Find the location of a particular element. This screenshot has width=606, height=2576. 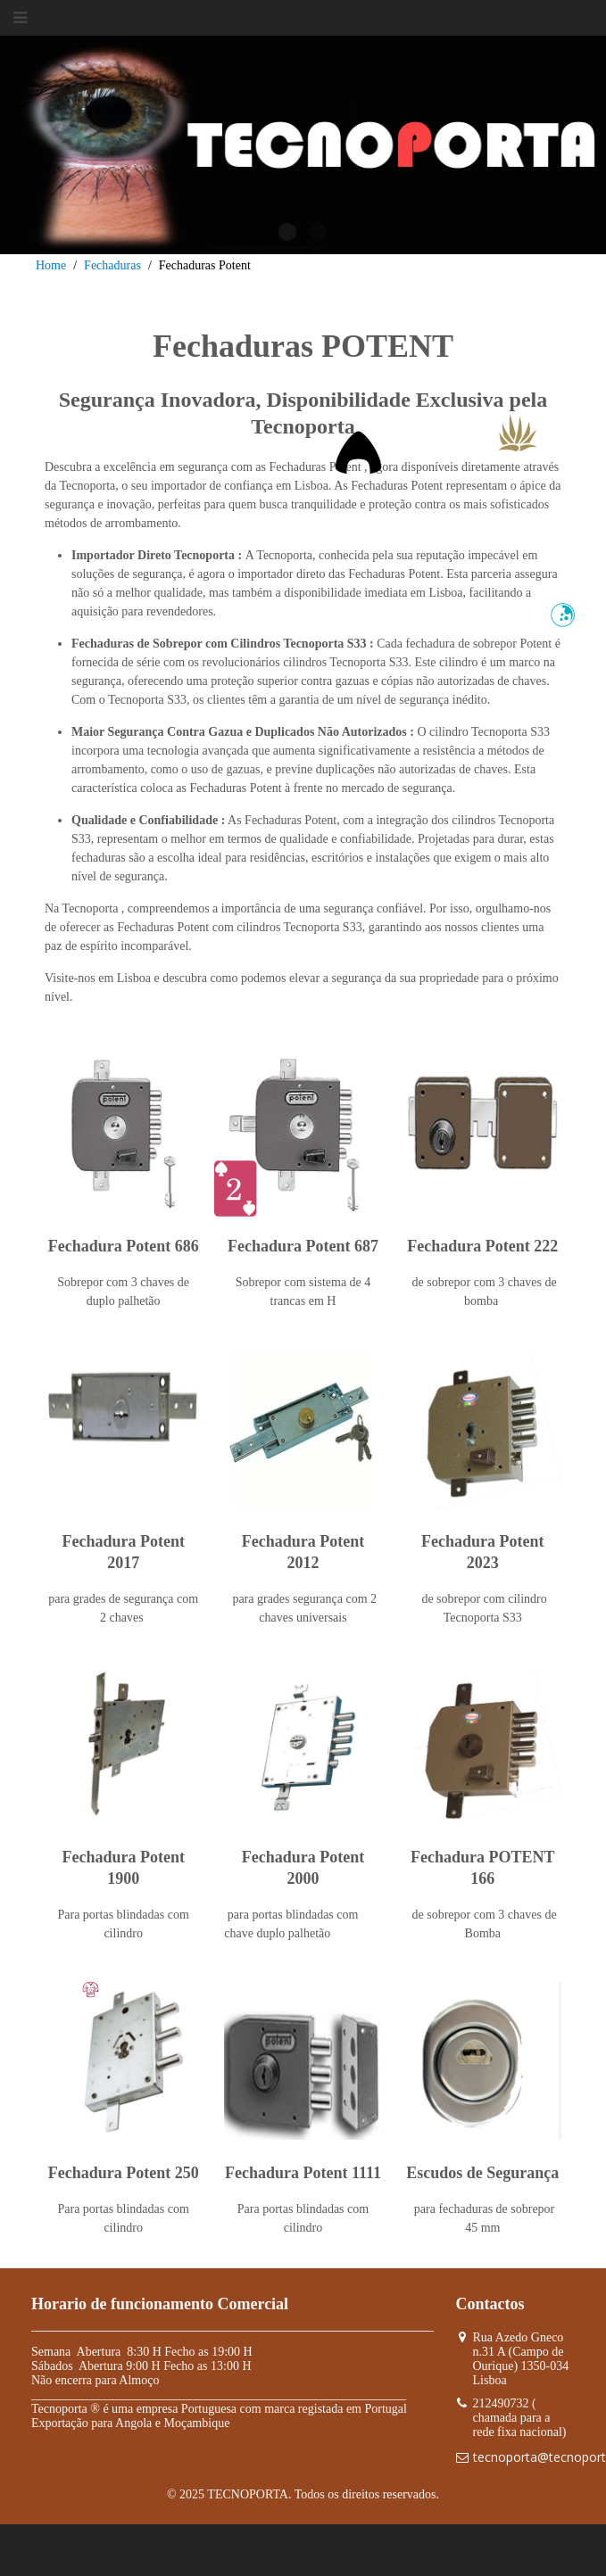

select the 8-ball in a pool or billiards game is located at coordinates (562, 615).